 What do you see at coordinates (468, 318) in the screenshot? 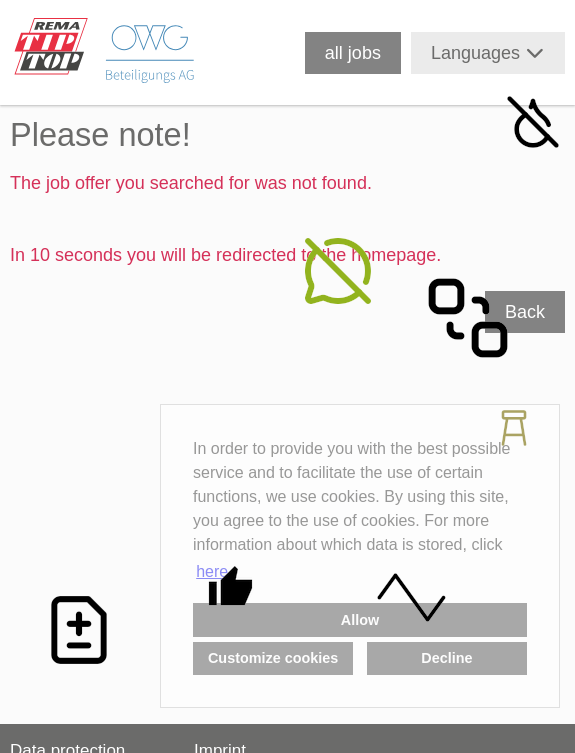
I see `send selected object to back of layer stack` at bounding box center [468, 318].